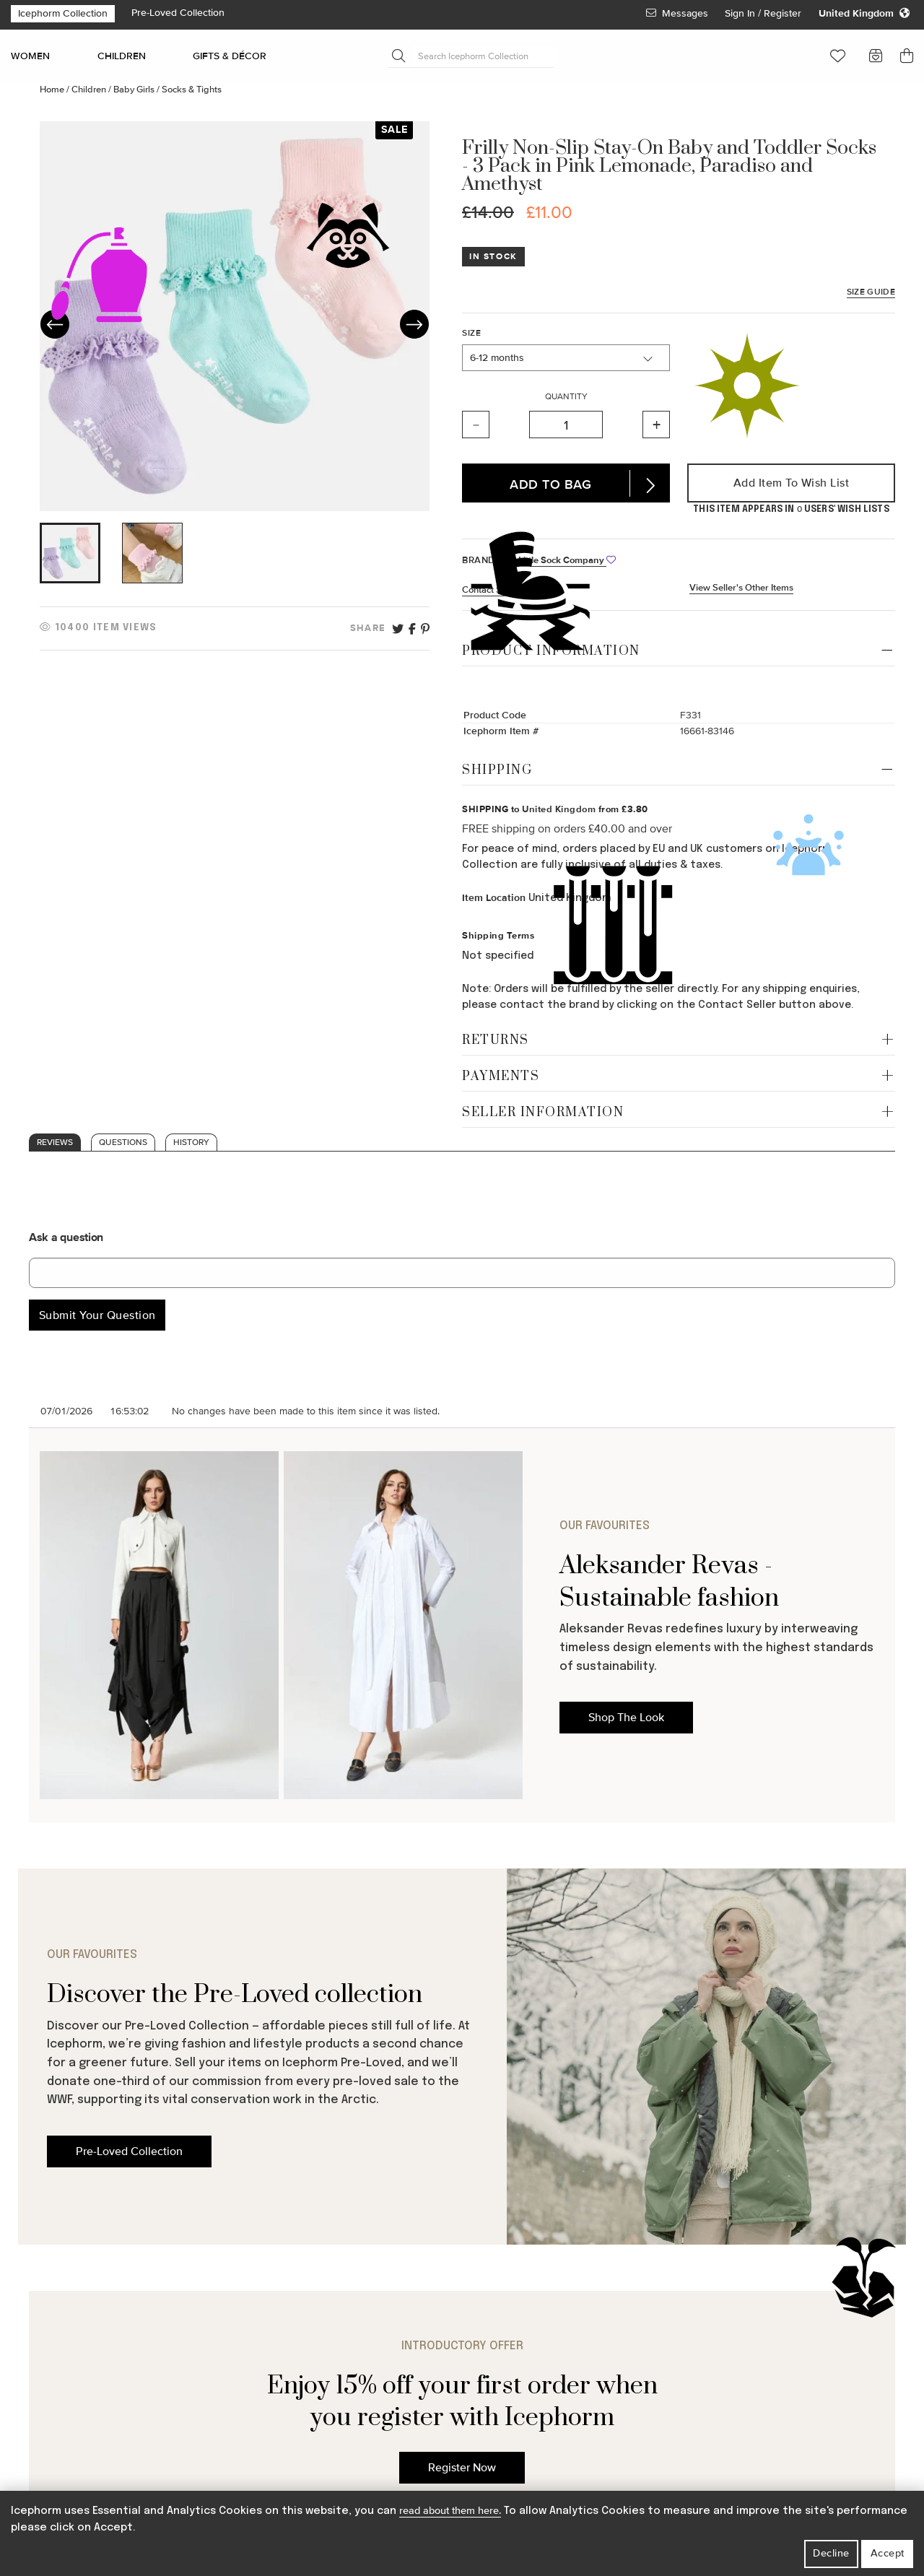 Image resolution: width=924 pixels, height=2576 pixels. What do you see at coordinates (808, 845) in the screenshot?
I see `indicates a corrosive or acid-based attack/ability` at bounding box center [808, 845].